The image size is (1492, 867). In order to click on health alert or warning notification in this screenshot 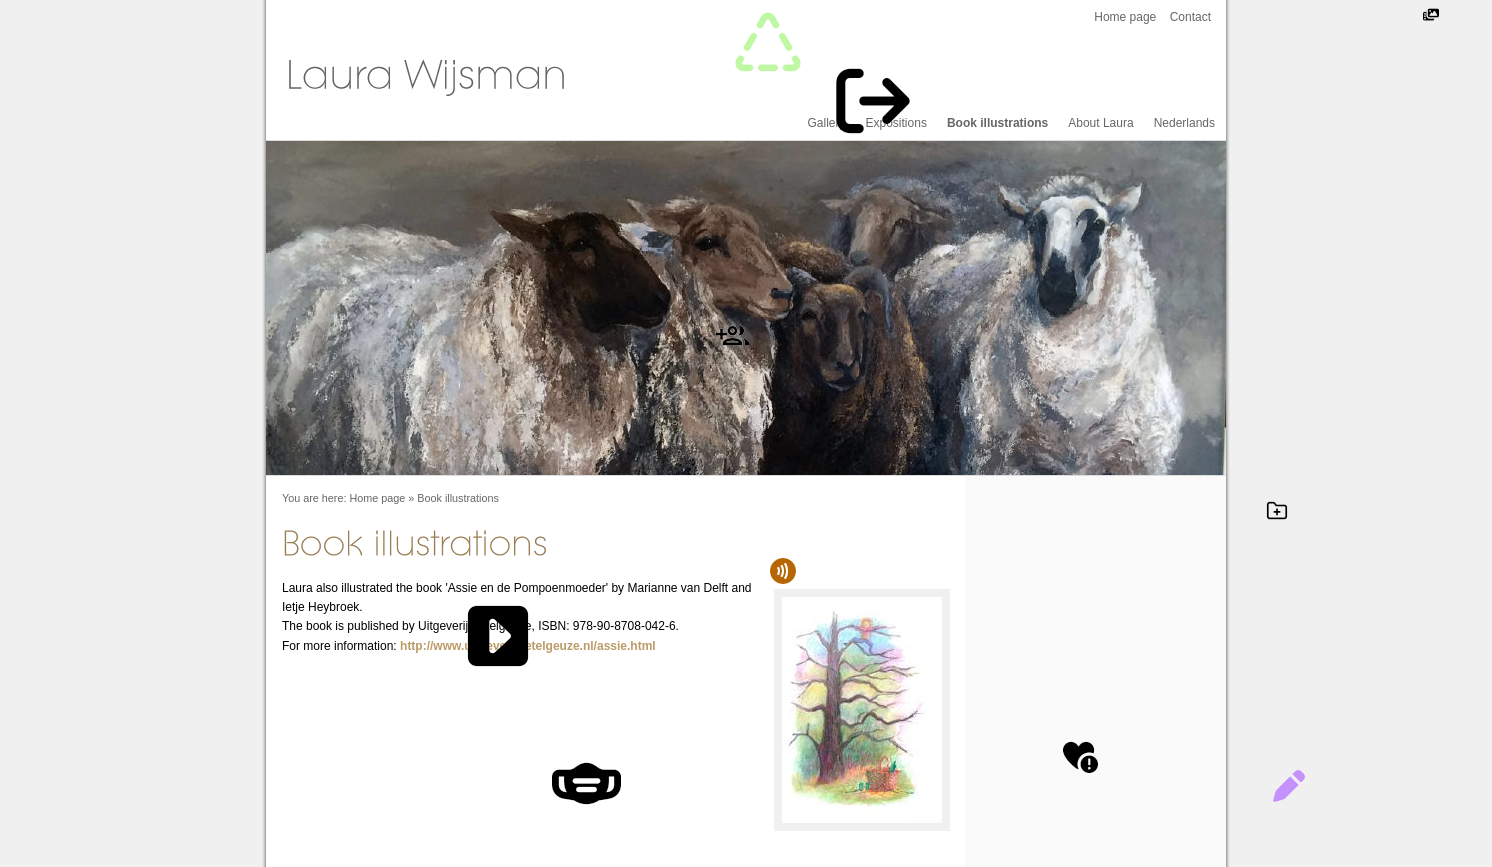, I will do `click(1080, 755)`.